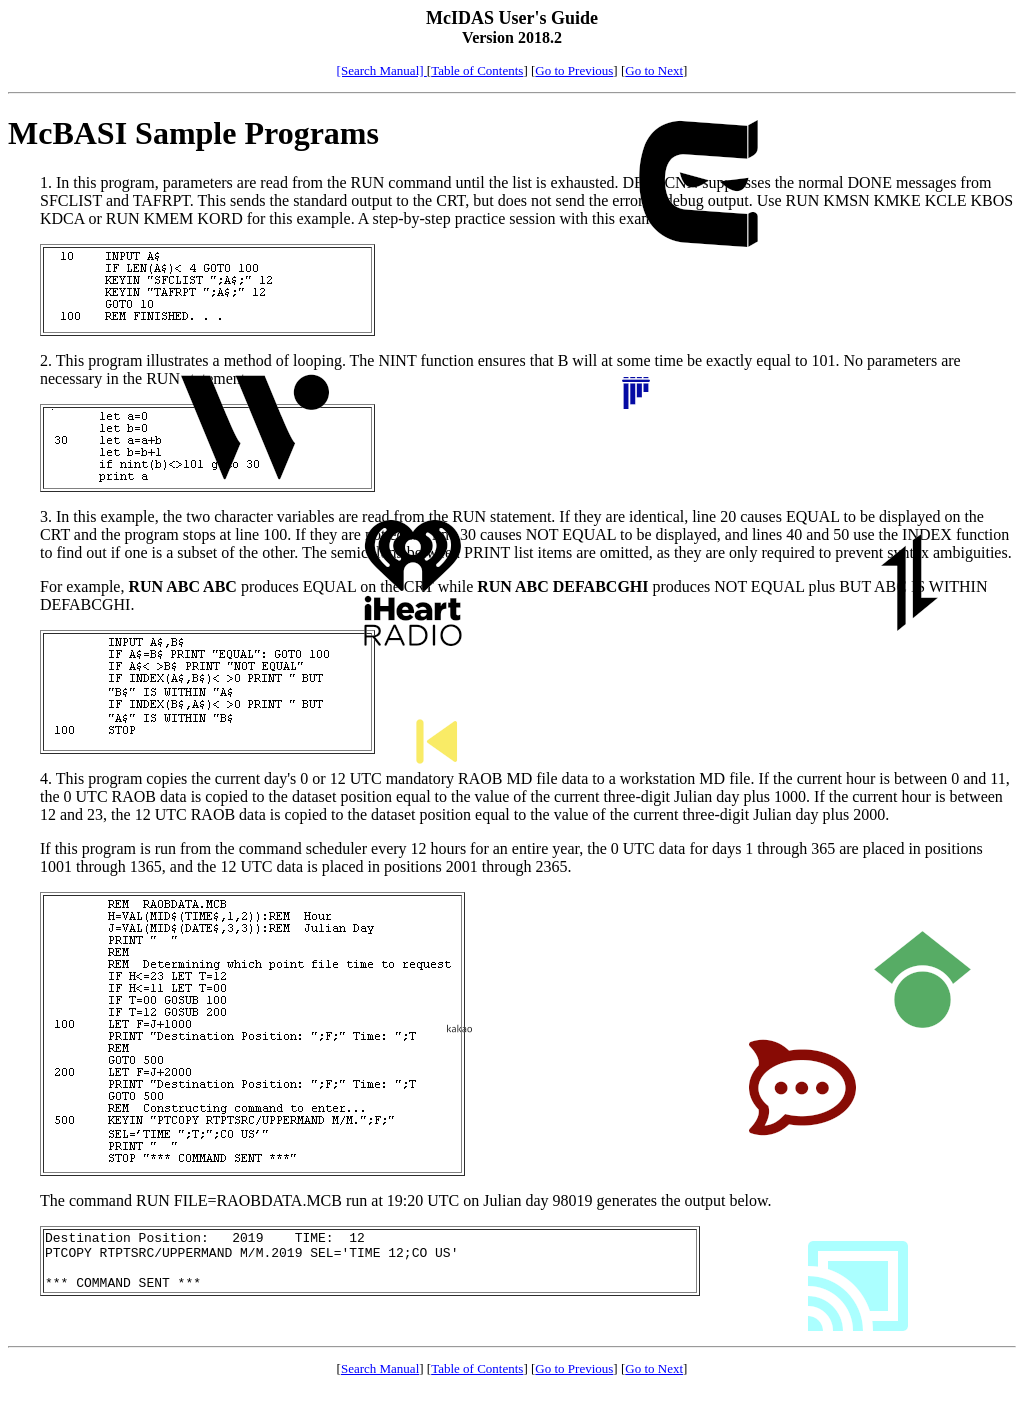 This screenshot has height=1402, width=1024. What do you see at coordinates (438, 741) in the screenshot?
I see `skip to previous track` at bounding box center [438, 741].